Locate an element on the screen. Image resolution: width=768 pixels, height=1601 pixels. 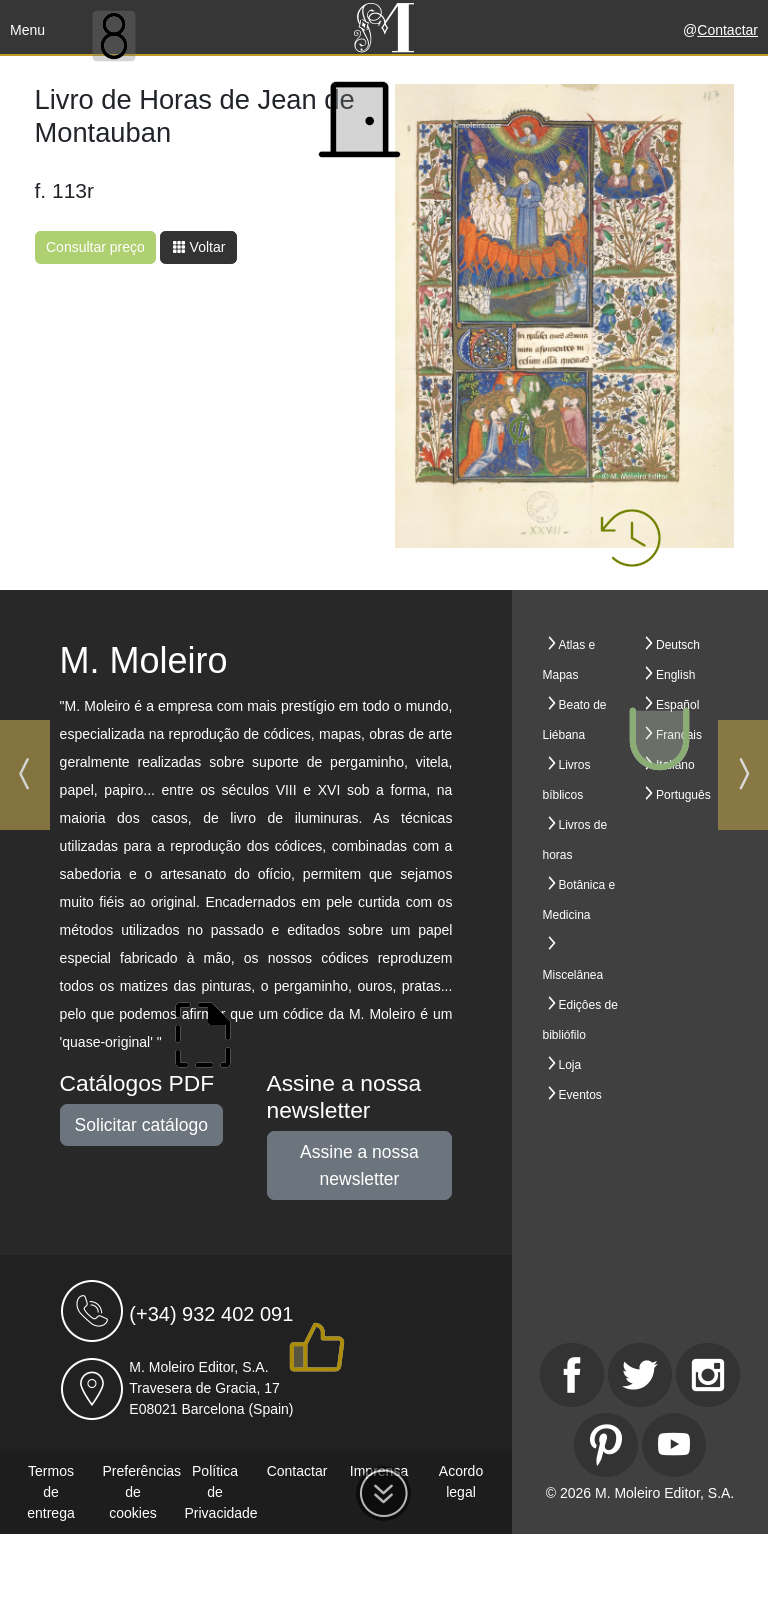
exit or log out of the application is located at coordinates (359, 119).